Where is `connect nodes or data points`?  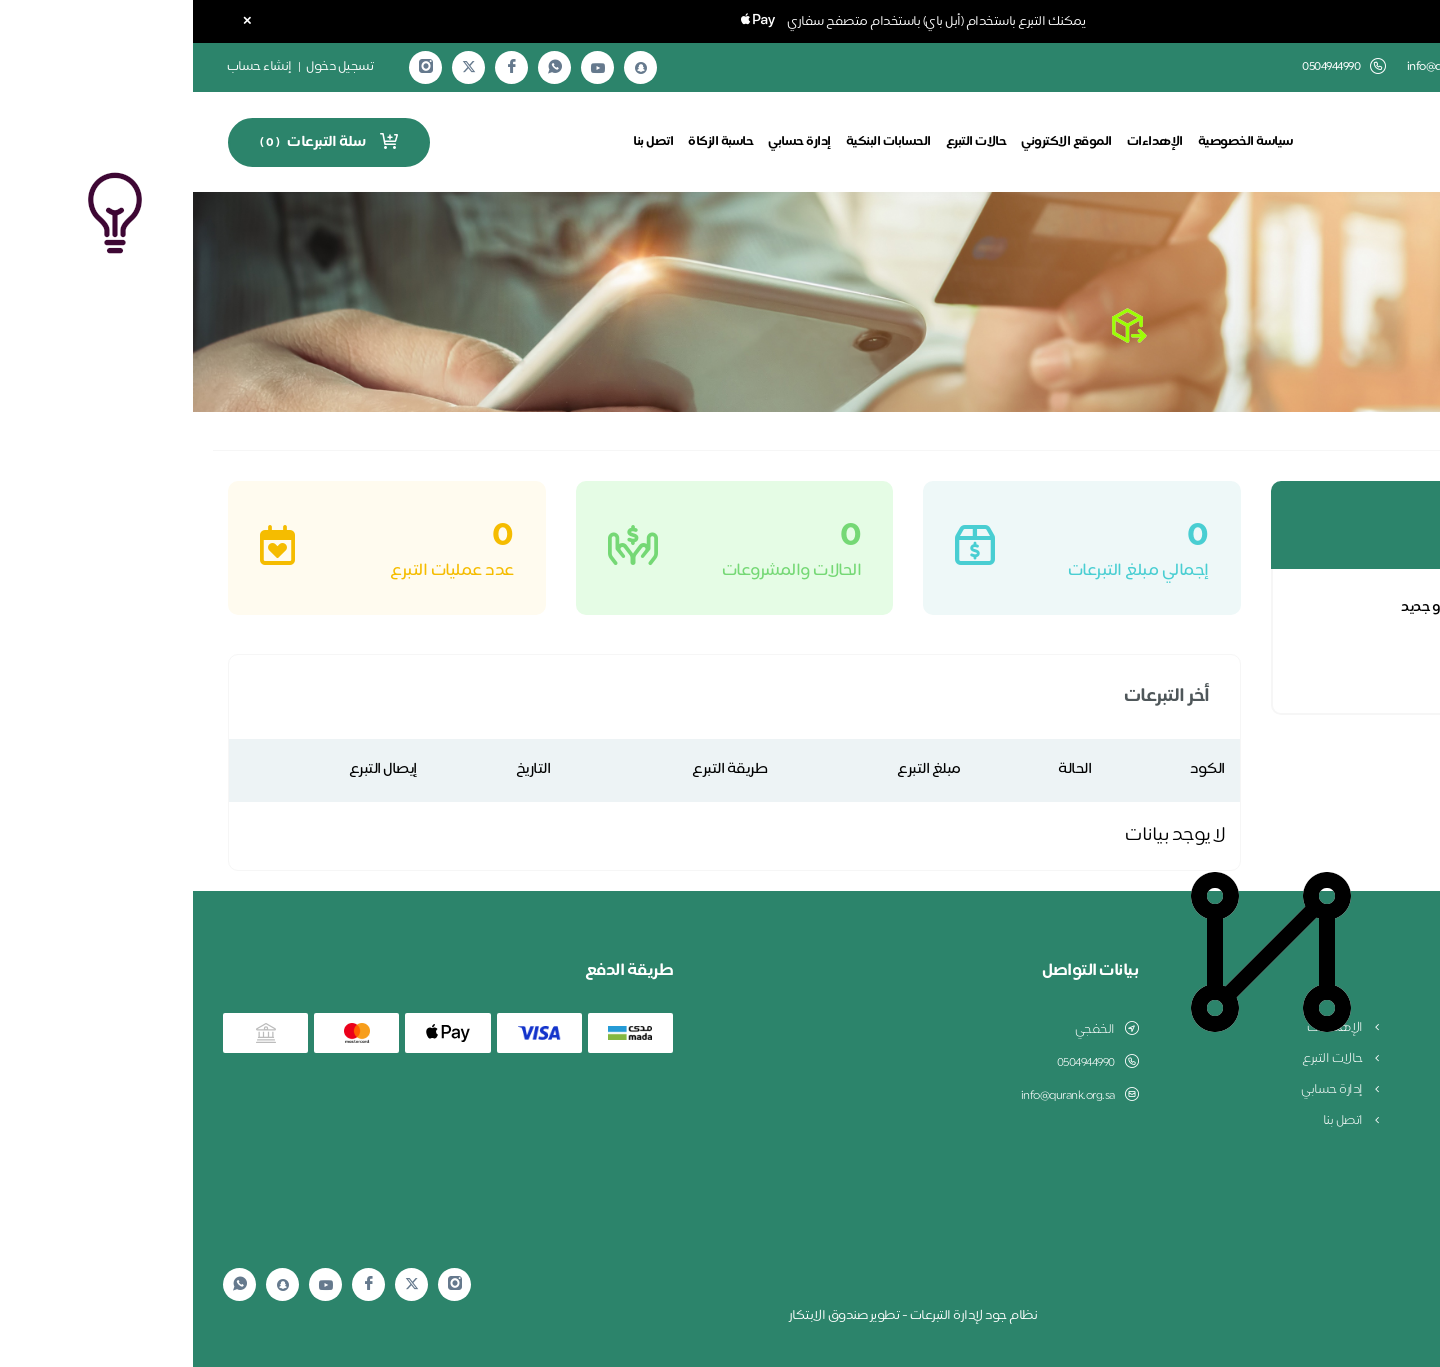
connect nodes or data points is located at coordinates (1271, 952).